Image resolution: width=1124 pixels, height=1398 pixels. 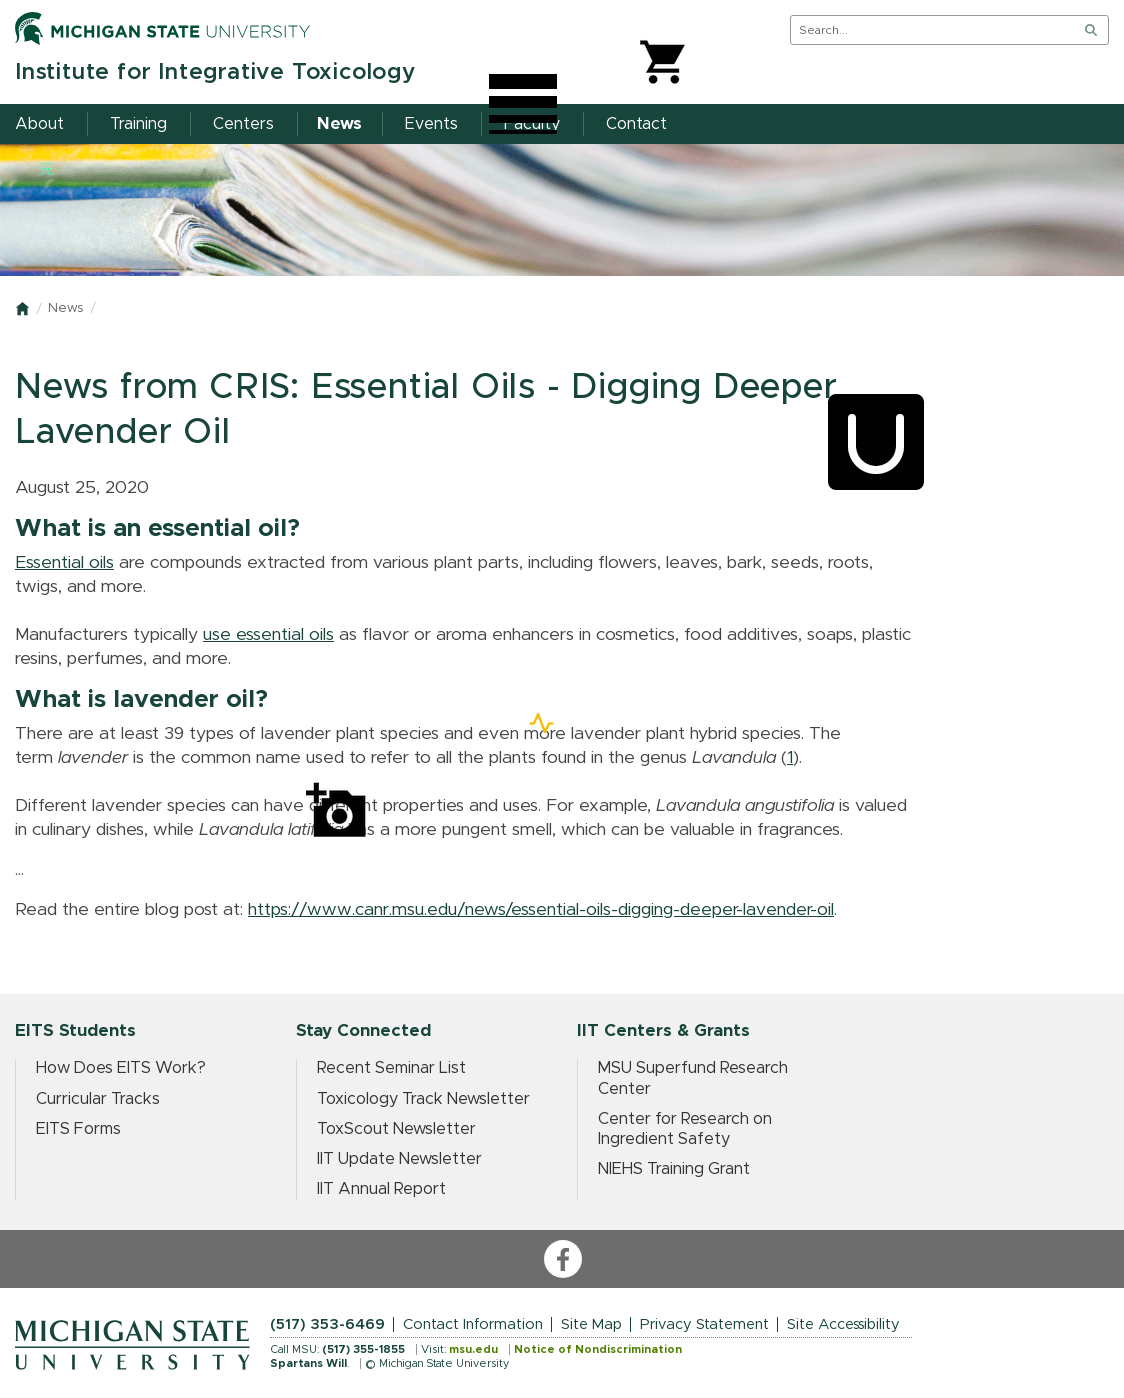 I want to click on adjust line thickness or stroke weight, so click(x=523, y=104).